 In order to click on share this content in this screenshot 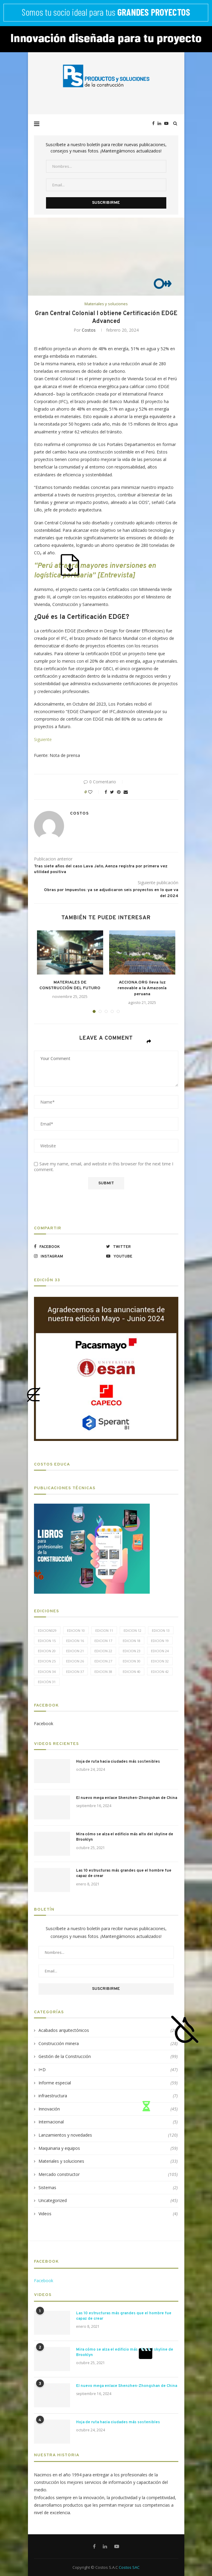, I will do `click(149, 1041)`.